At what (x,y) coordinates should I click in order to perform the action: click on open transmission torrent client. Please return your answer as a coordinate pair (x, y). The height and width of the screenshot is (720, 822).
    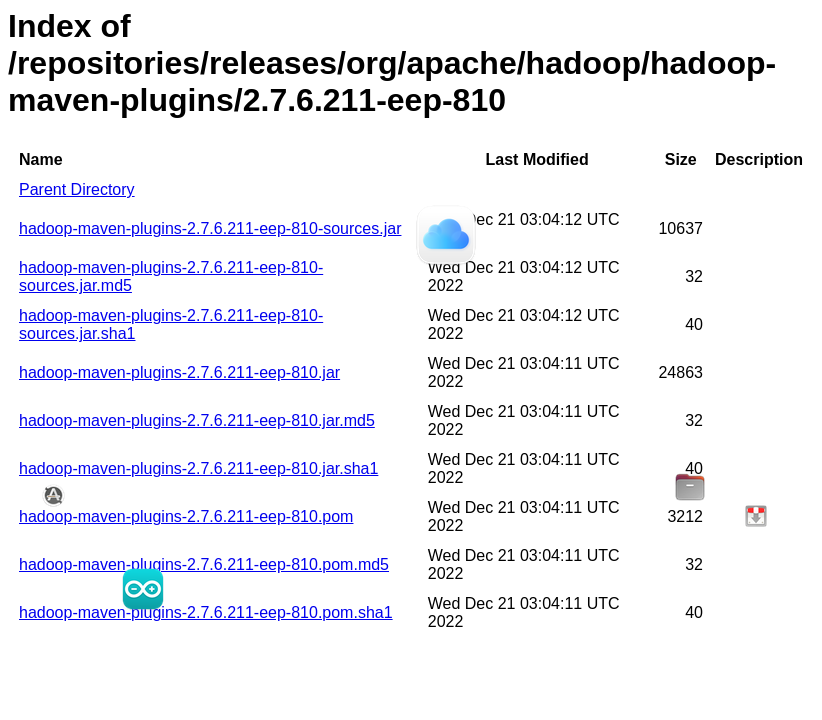
    Looking at the image, I should click on (756, 516).